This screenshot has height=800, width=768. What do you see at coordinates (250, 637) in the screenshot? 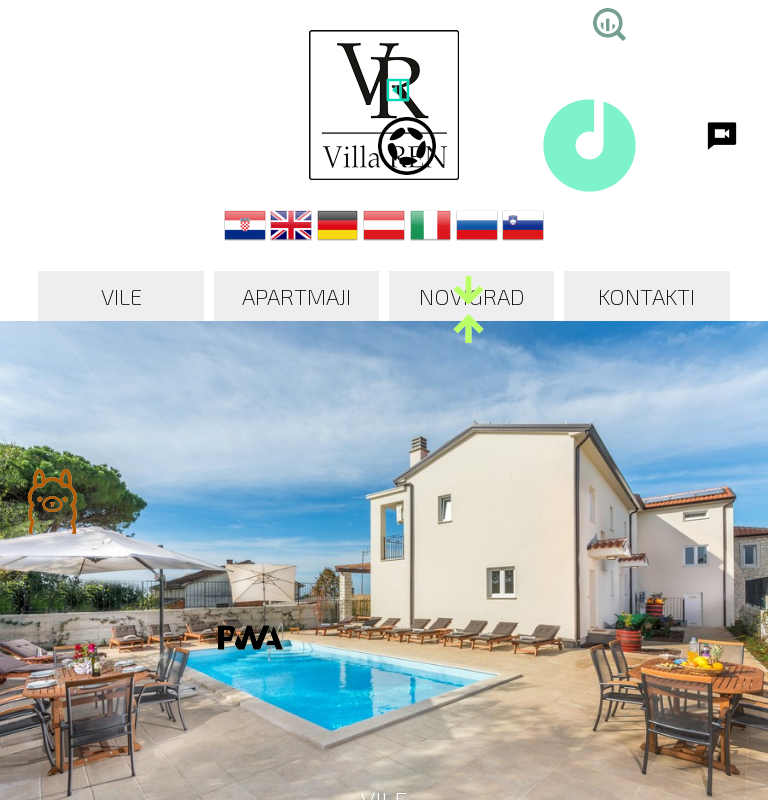
I see `progressive web app logo` at bounding box center [250, 637].